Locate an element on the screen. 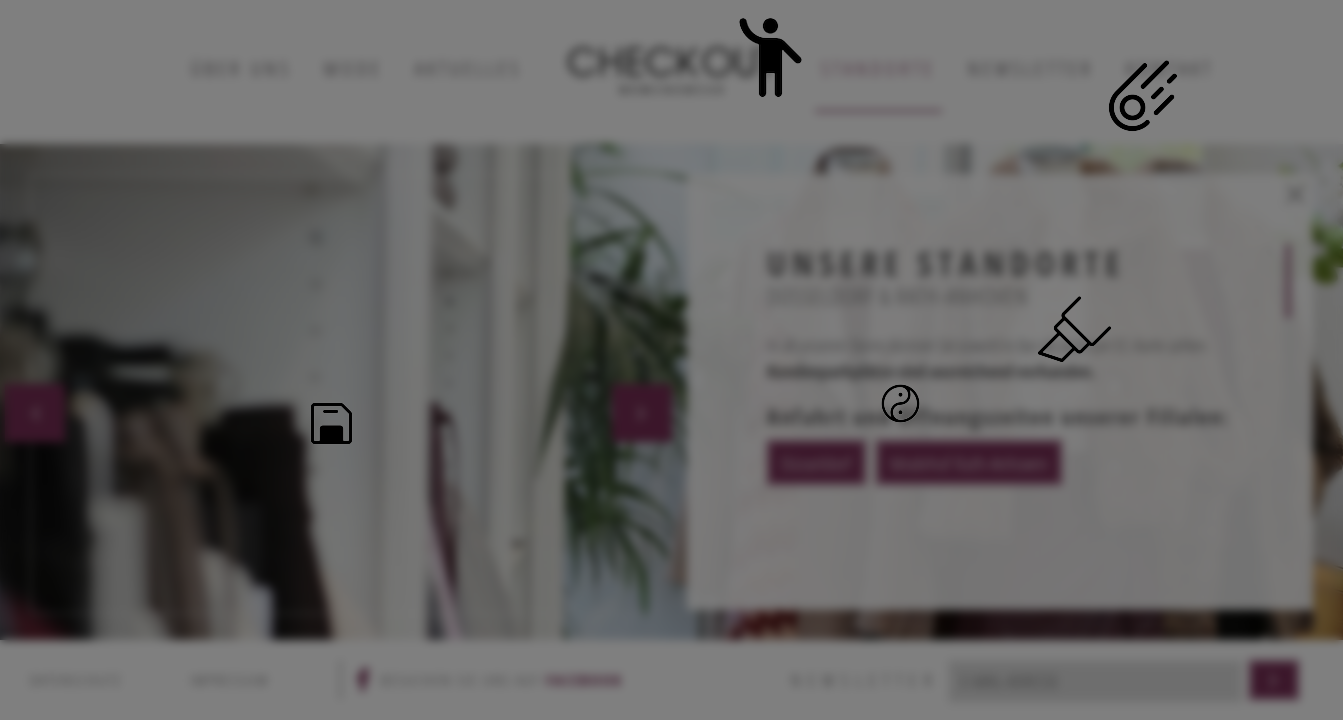 Image resolution: width=1343 pixels, height=720 pixels. access social or people-related features is located at coordinates (770, 57).